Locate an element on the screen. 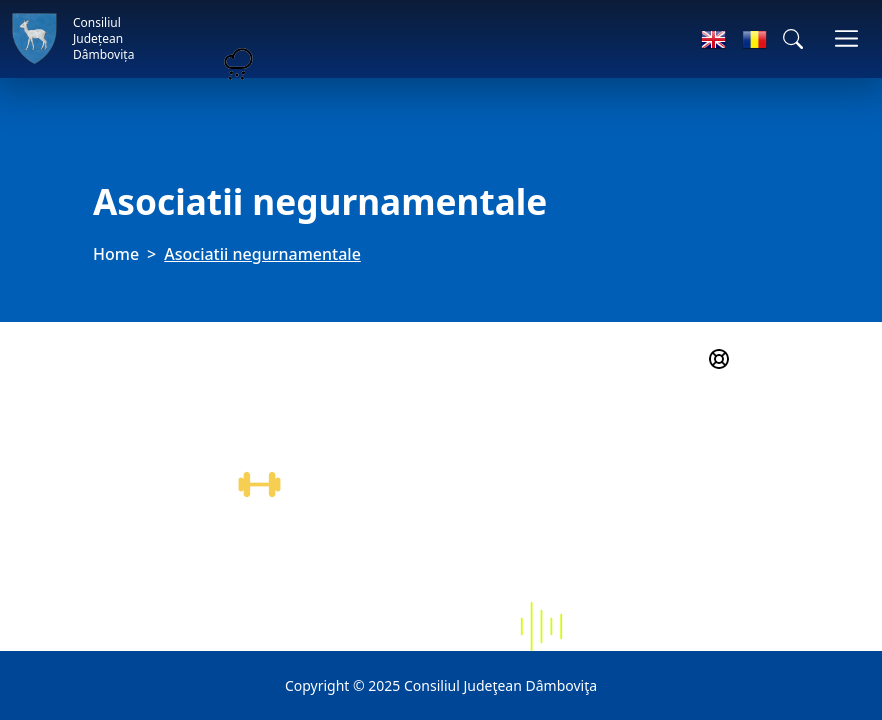 The height and width of the screenshot is (720, 882). audio or sound visualization is located at coordinates (541, 626).